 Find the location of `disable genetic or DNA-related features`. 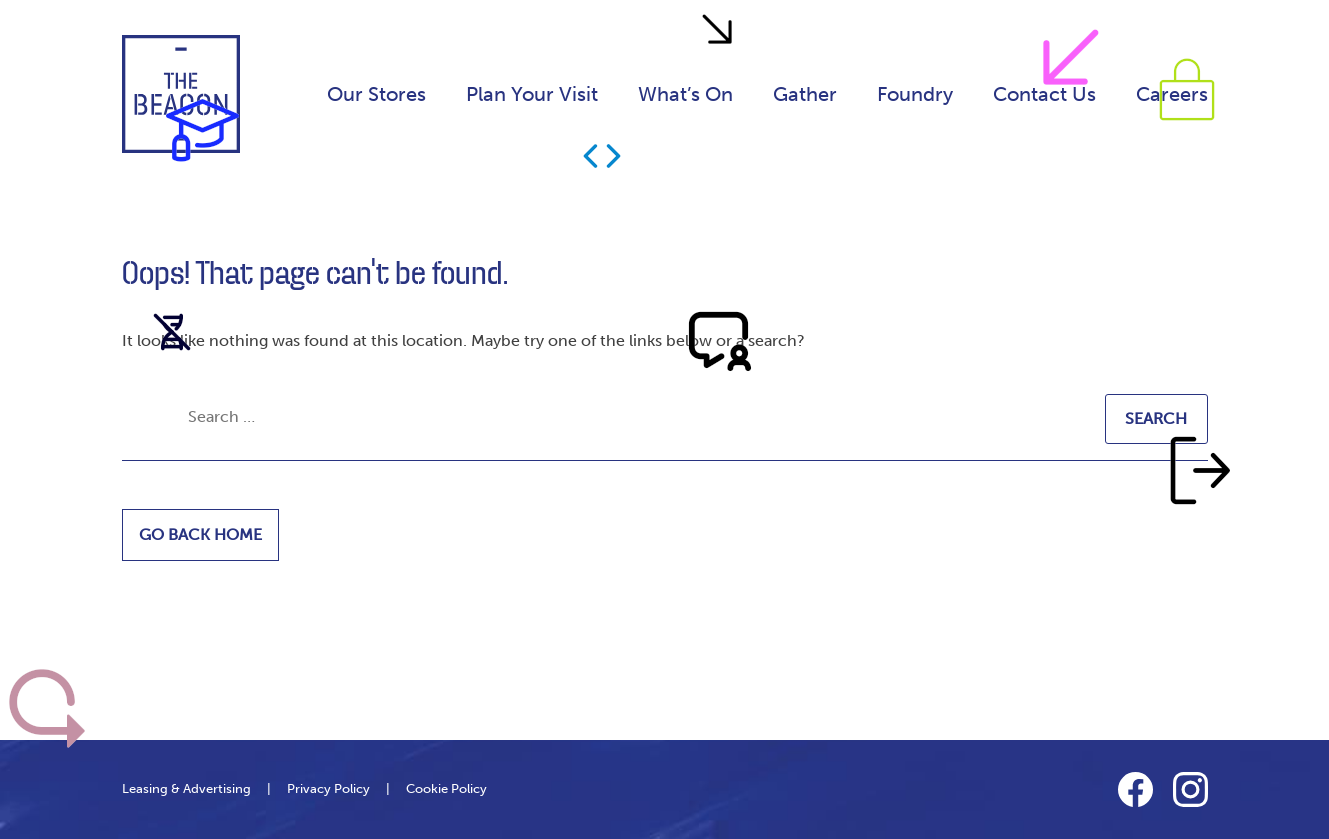

disable genetic or DNA-related features is located at coordinates (172, 332).